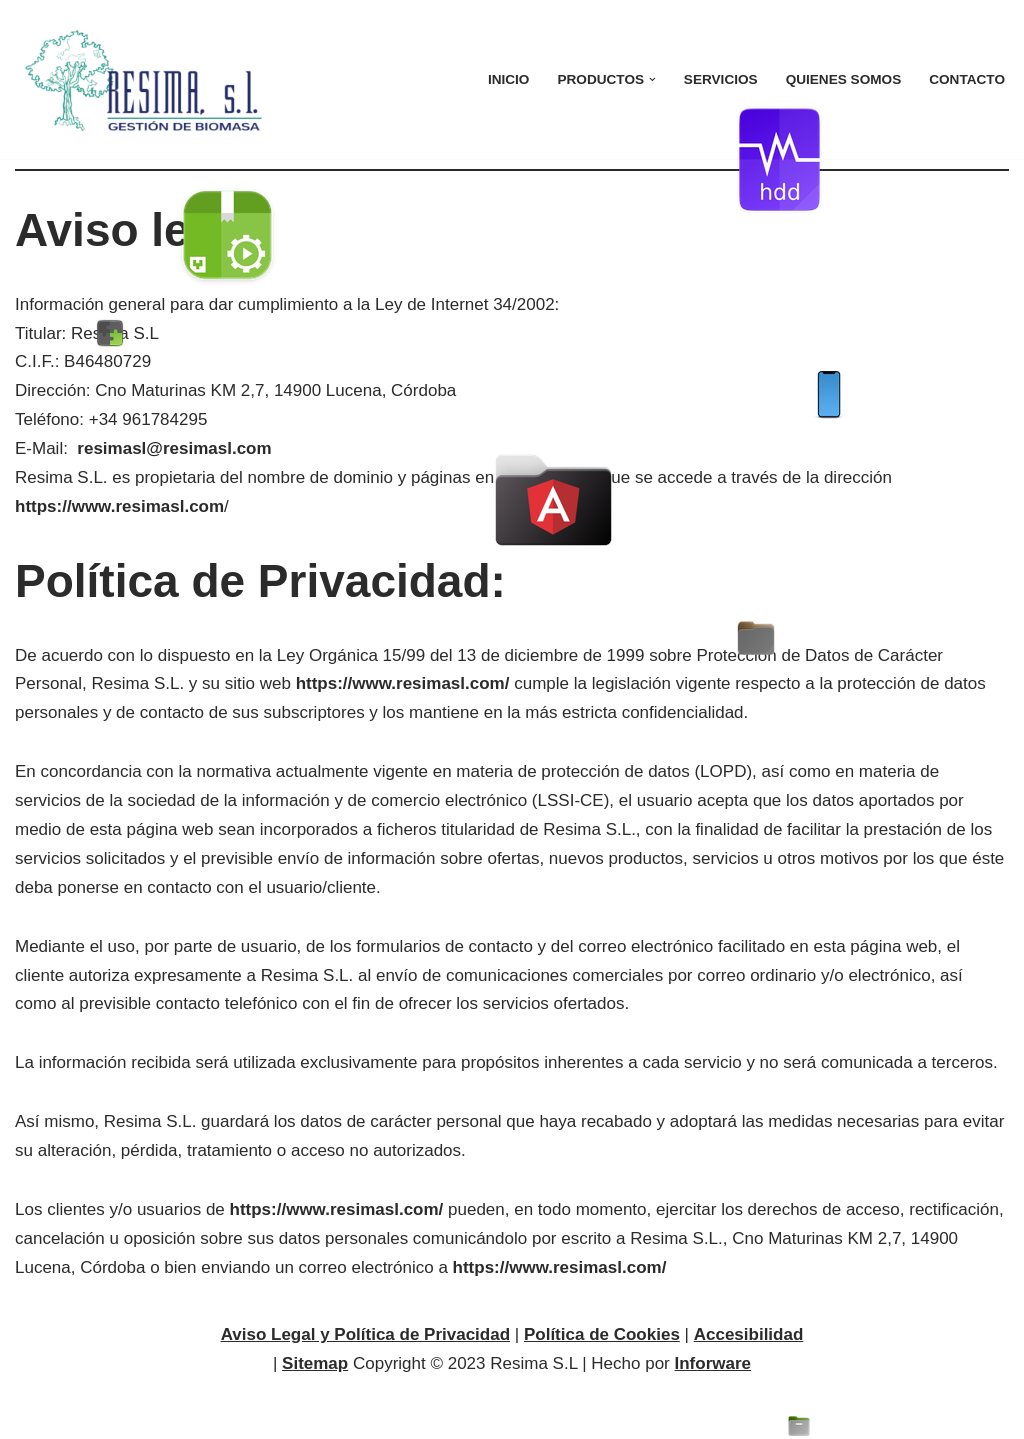  What do you see at coordinates (110, 333) in the screenshot?
I see `open extension manager app` at bounding box center [110, 333].